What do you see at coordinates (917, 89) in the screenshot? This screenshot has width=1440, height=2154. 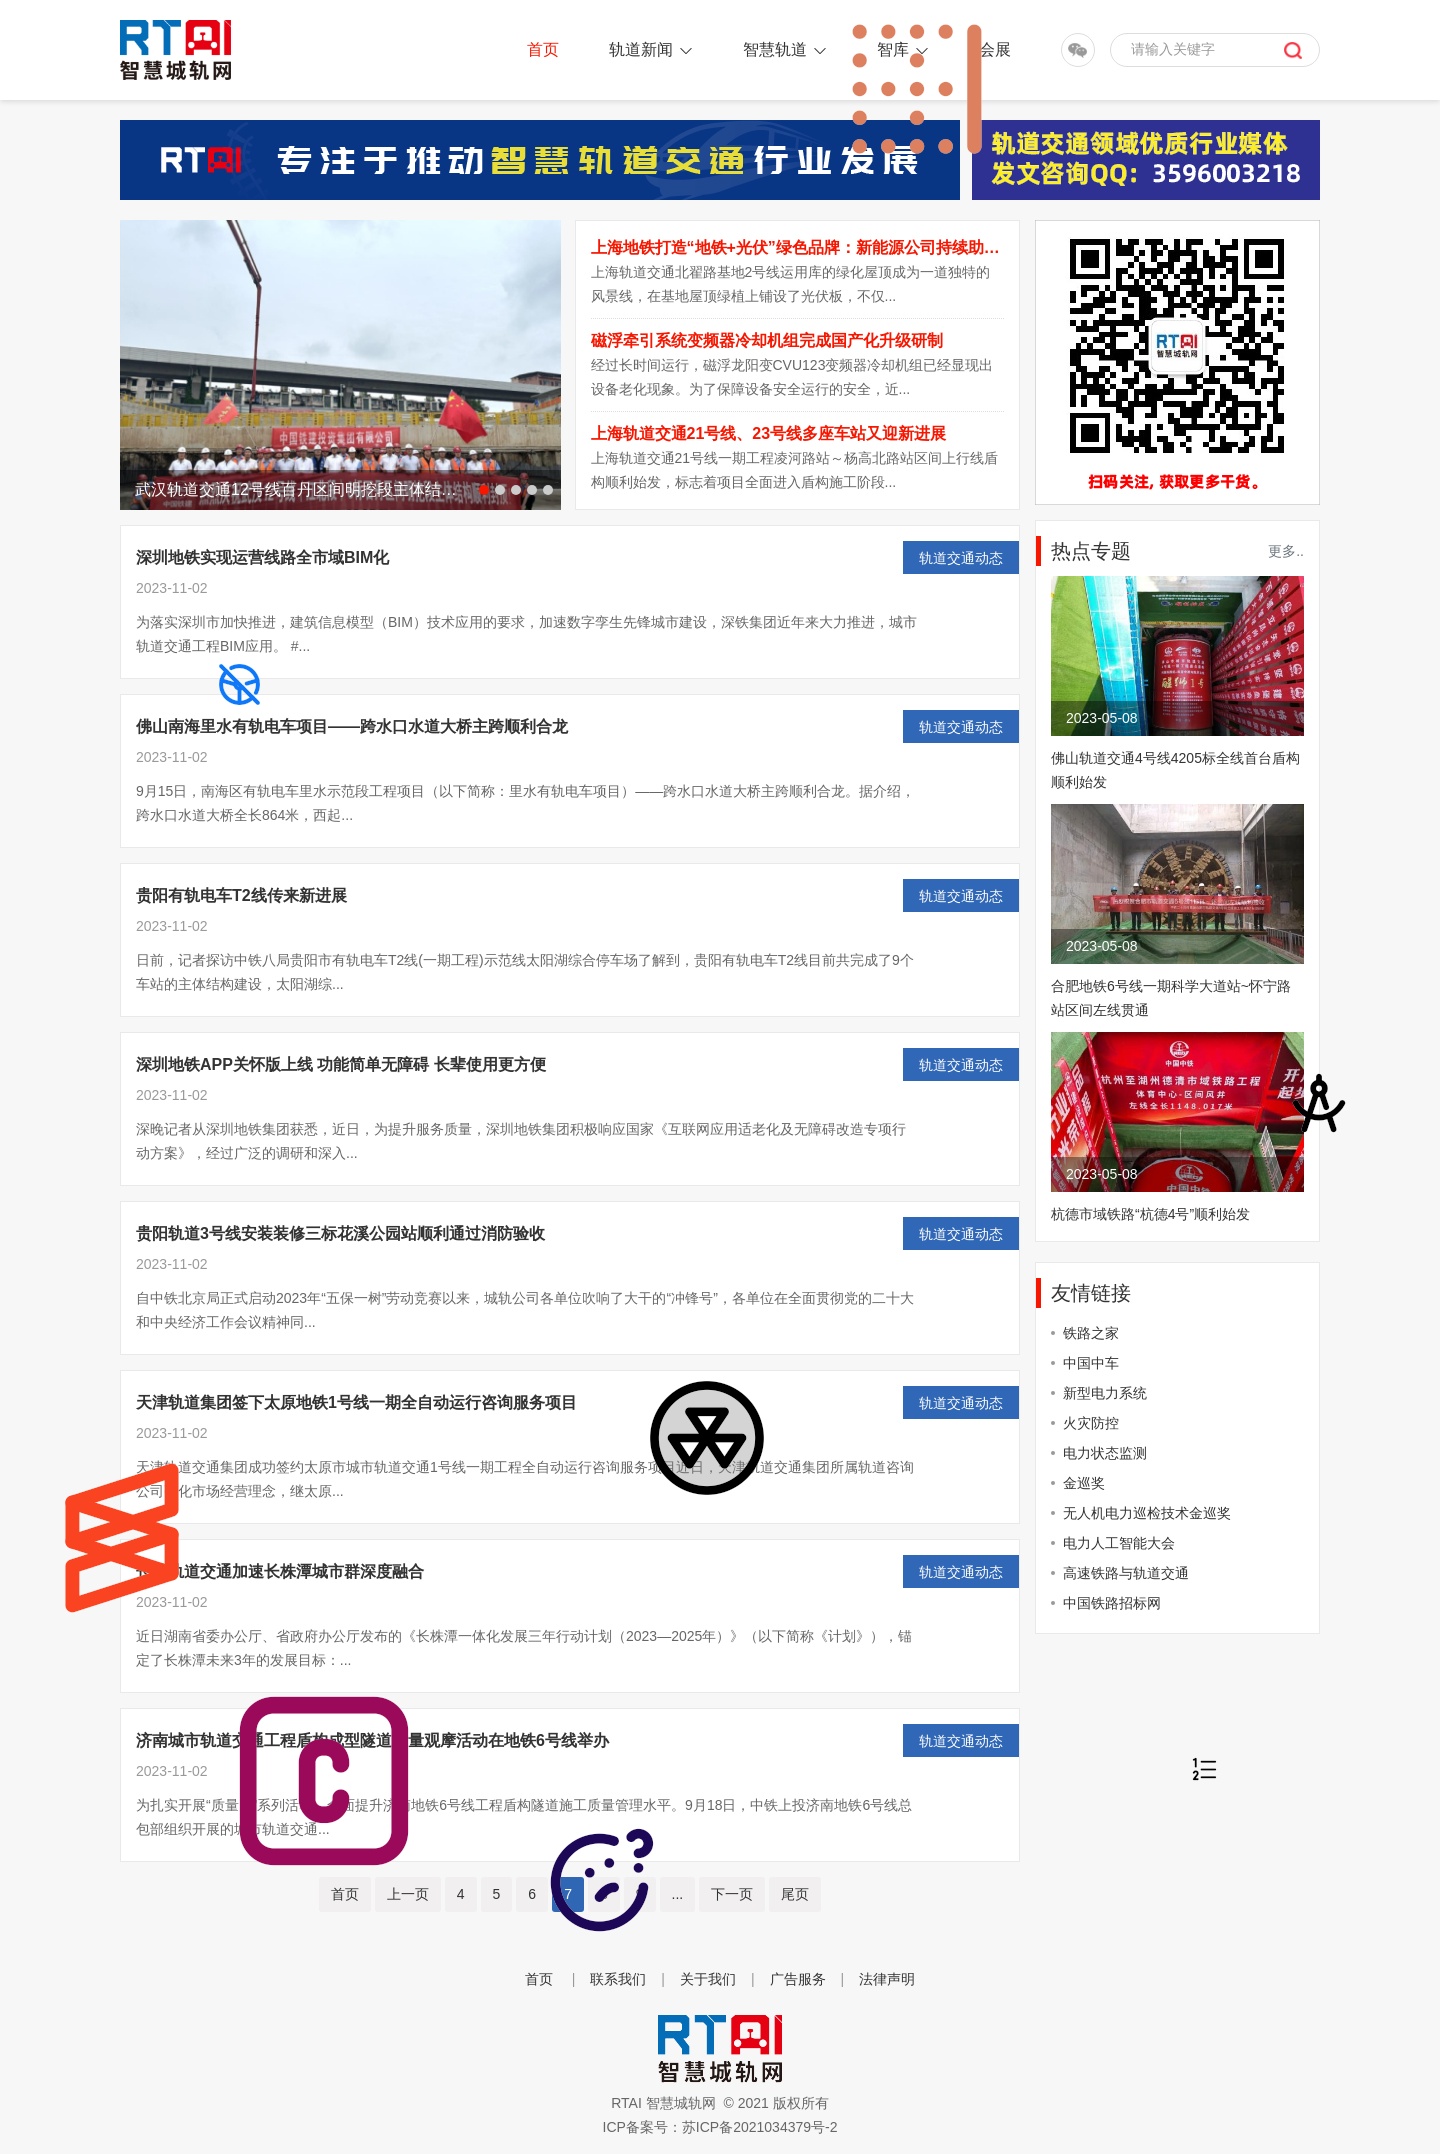 I see `apply border to right edge of selection` at bounding box center [917, 89].